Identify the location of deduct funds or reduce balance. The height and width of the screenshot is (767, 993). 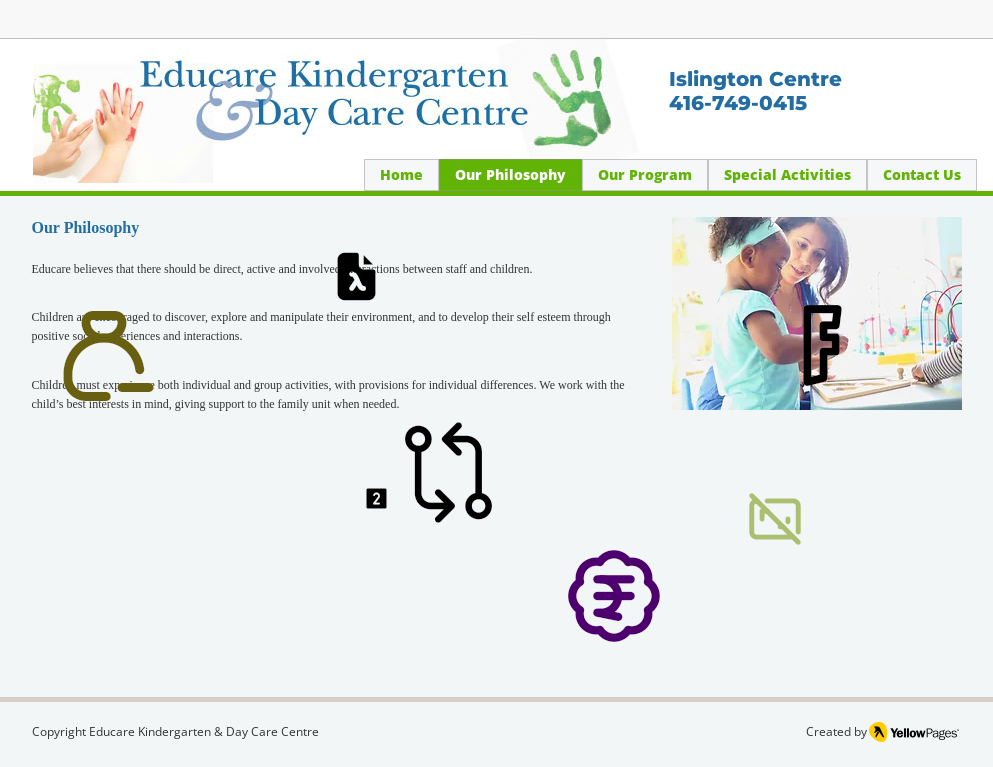
(104, 356).